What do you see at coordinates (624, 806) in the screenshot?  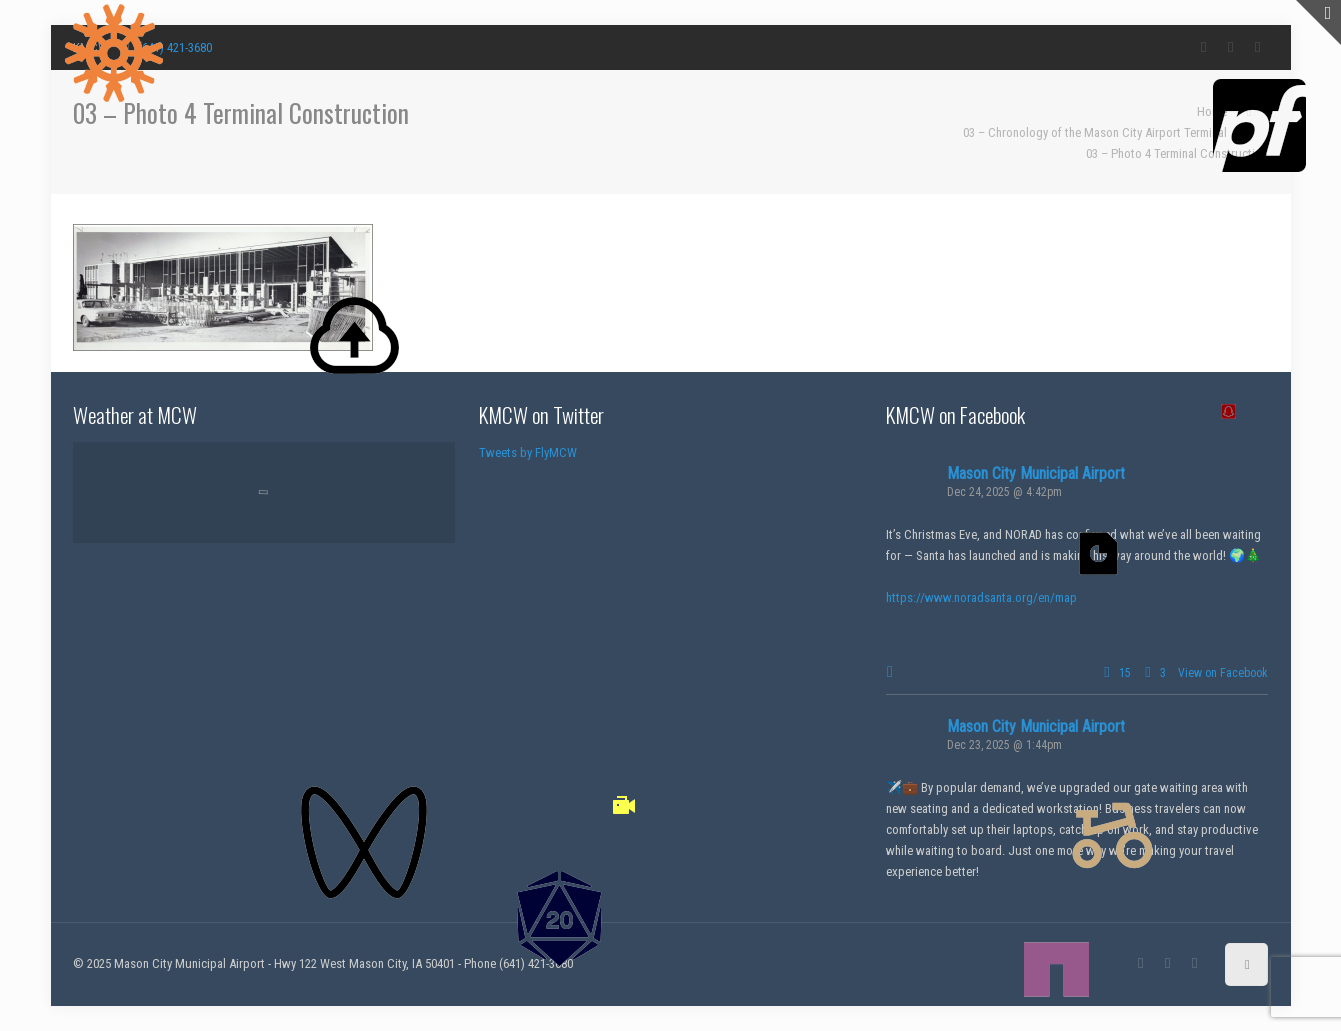 I see `start recording video` at bounding box center [624, 806].